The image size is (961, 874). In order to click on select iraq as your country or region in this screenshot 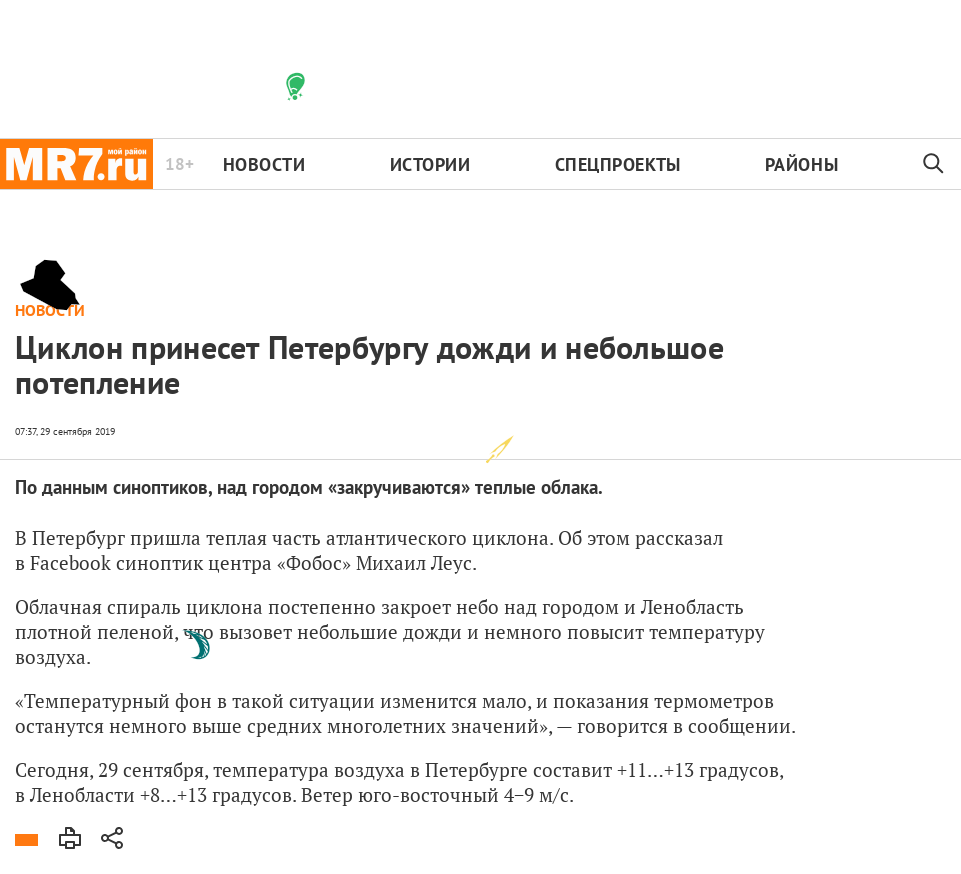, I will do `click(50, 285)`.